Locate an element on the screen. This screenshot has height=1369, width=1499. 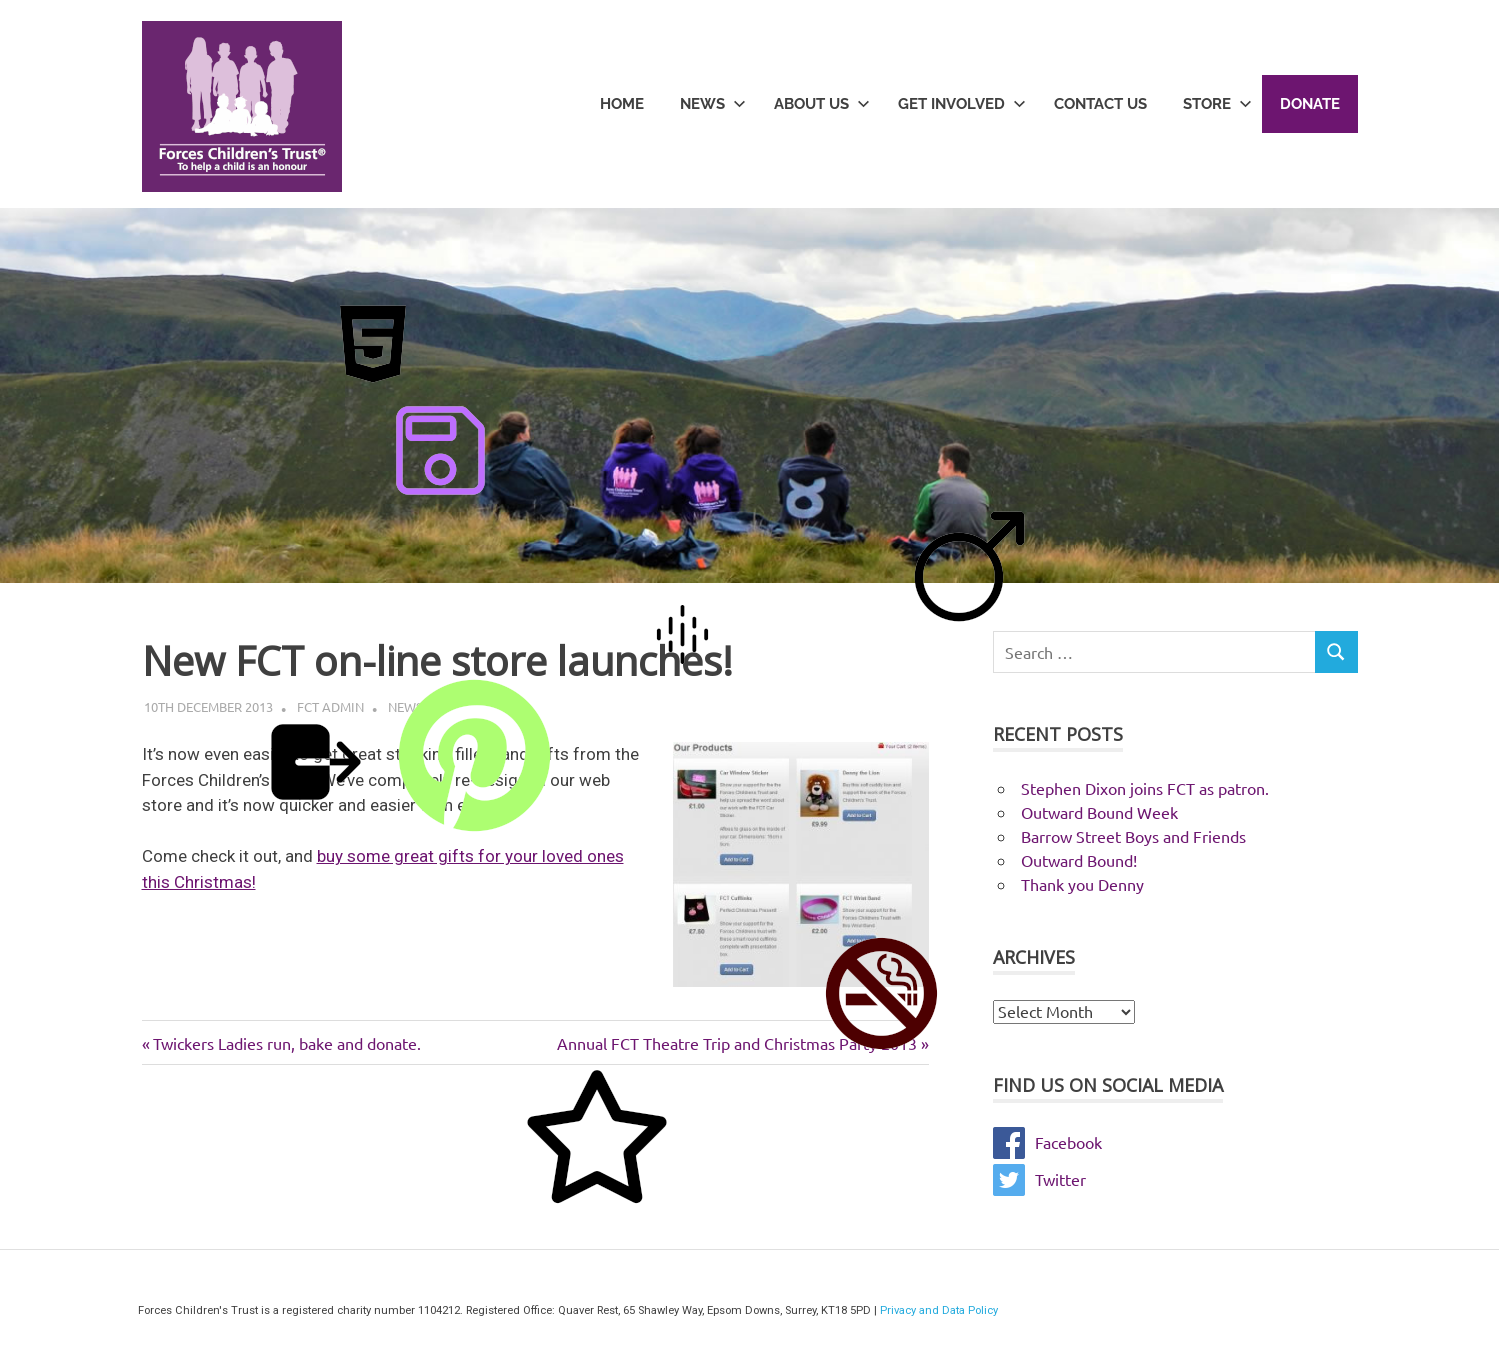
add item to favorites is located at coordinates (597, 1143).